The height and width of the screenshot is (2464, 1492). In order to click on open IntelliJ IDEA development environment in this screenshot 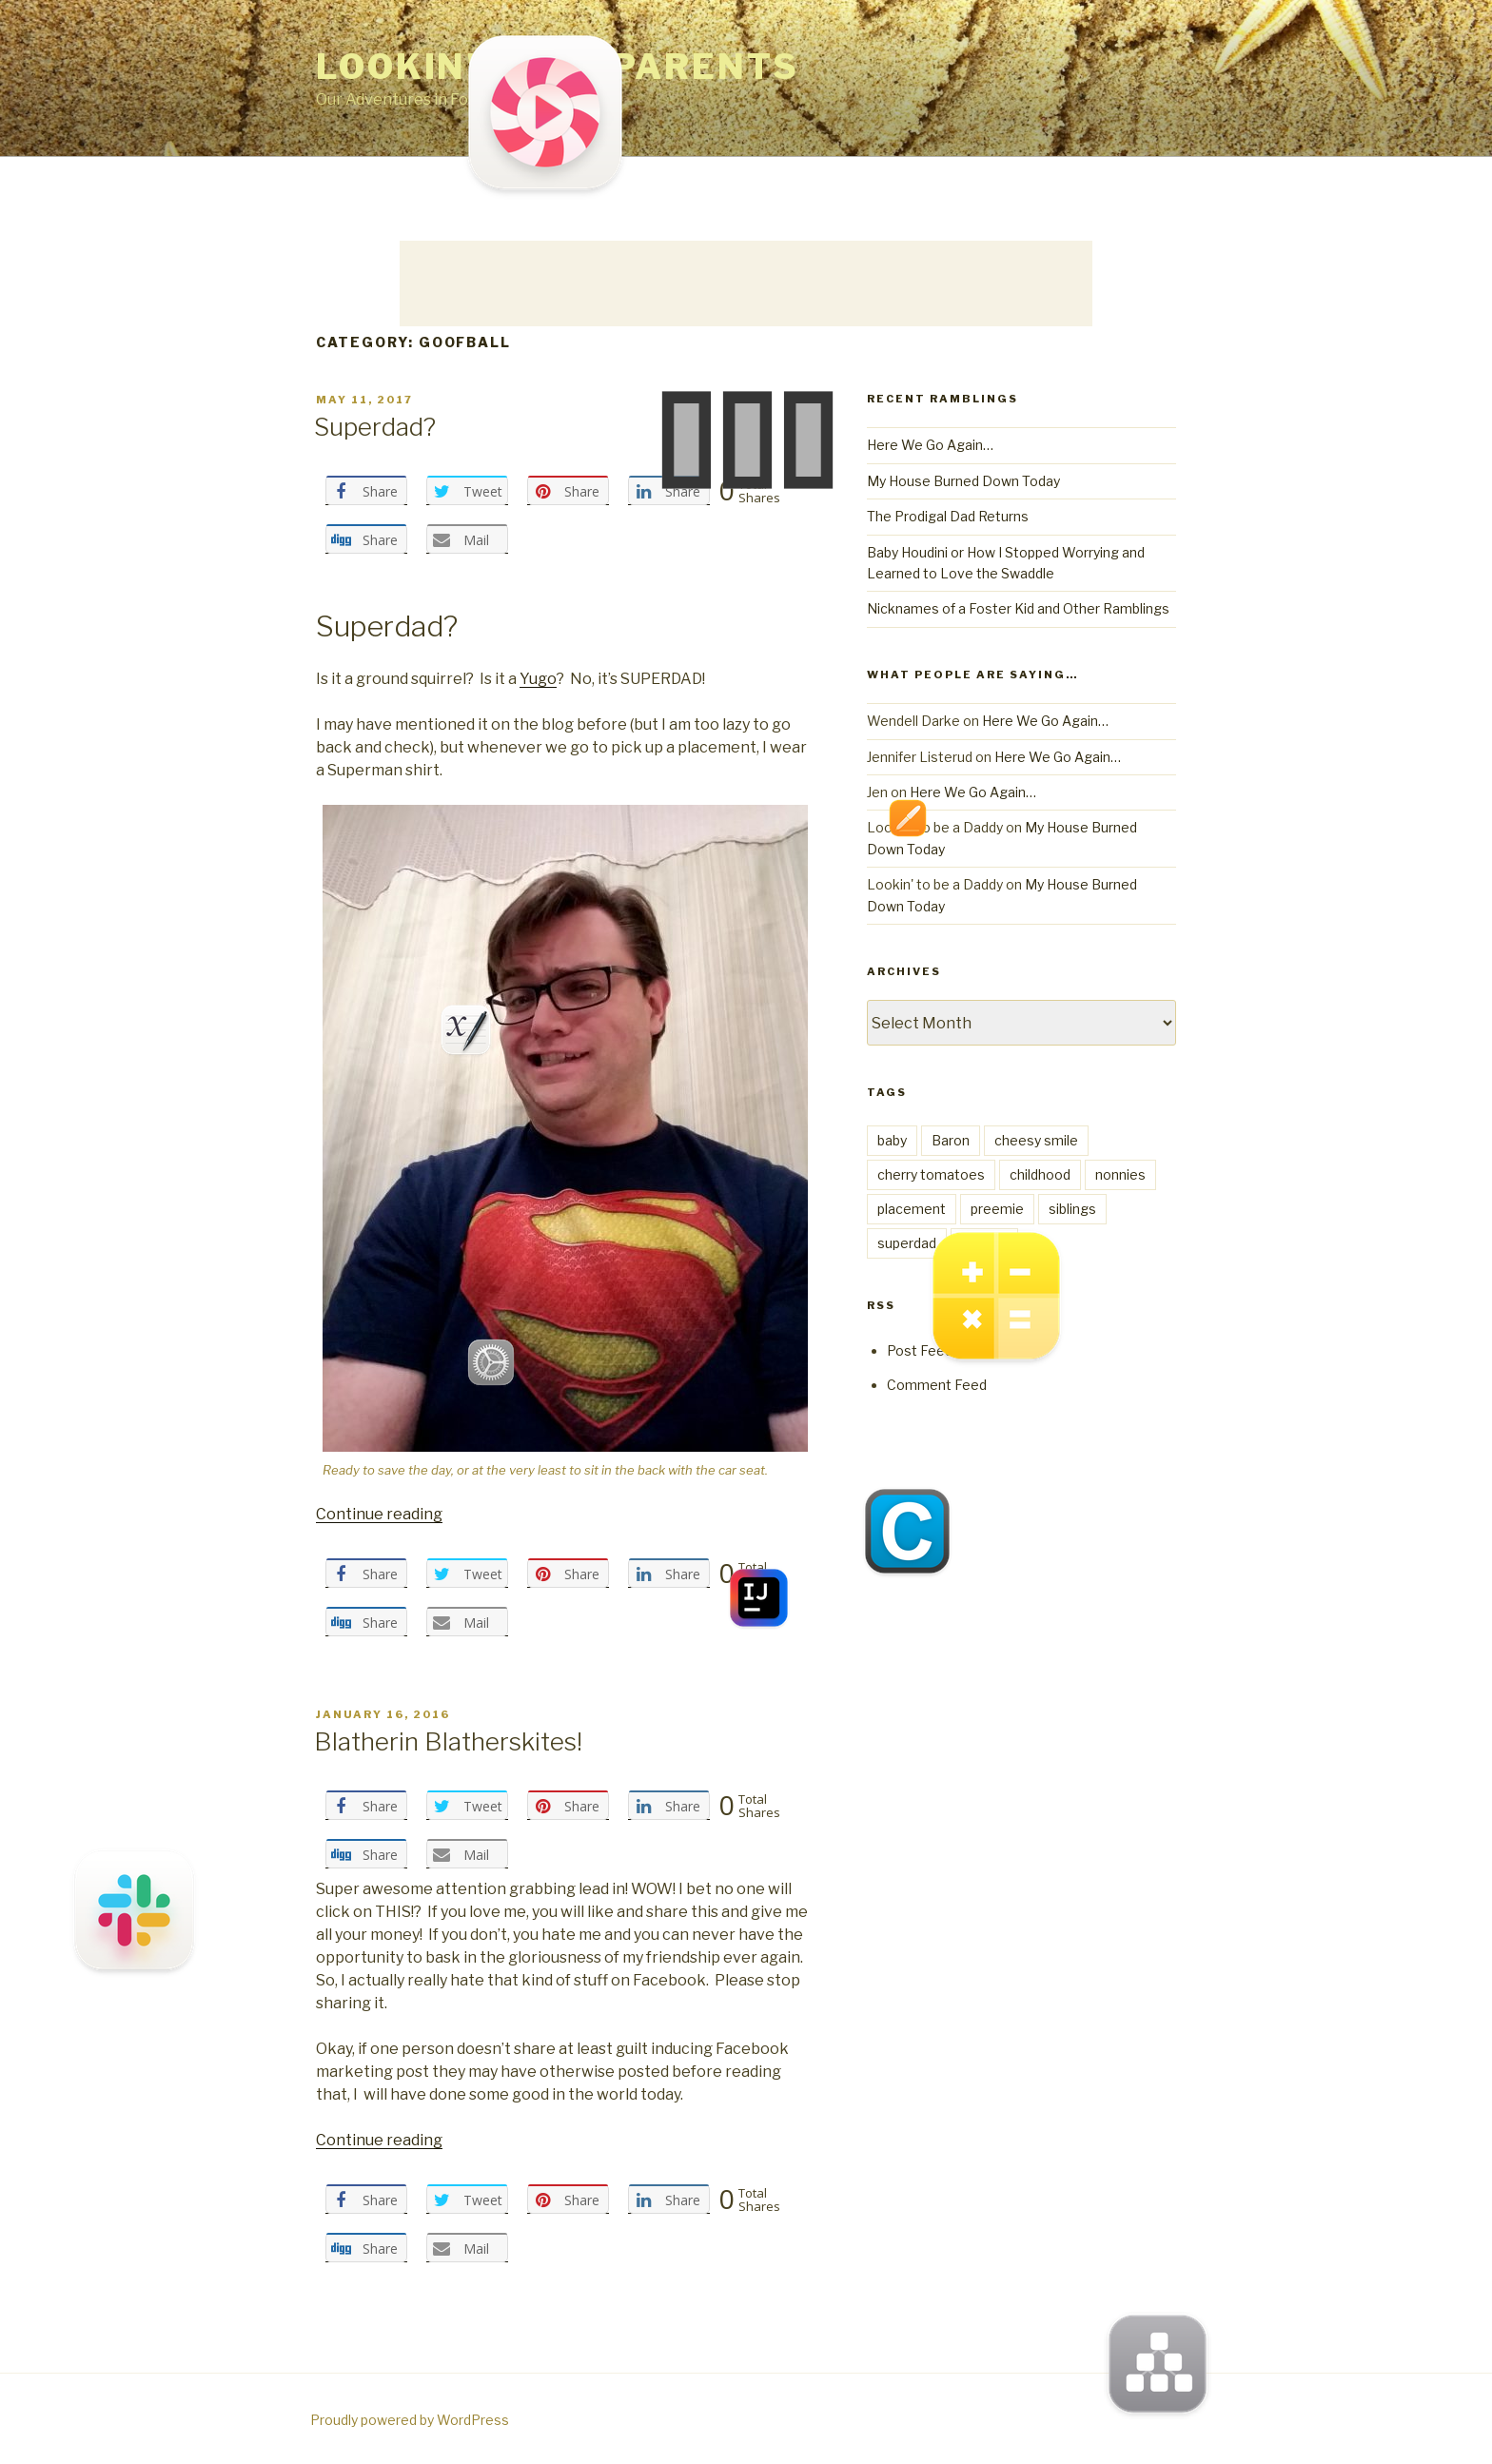, I will do `click(758, 1597)`.